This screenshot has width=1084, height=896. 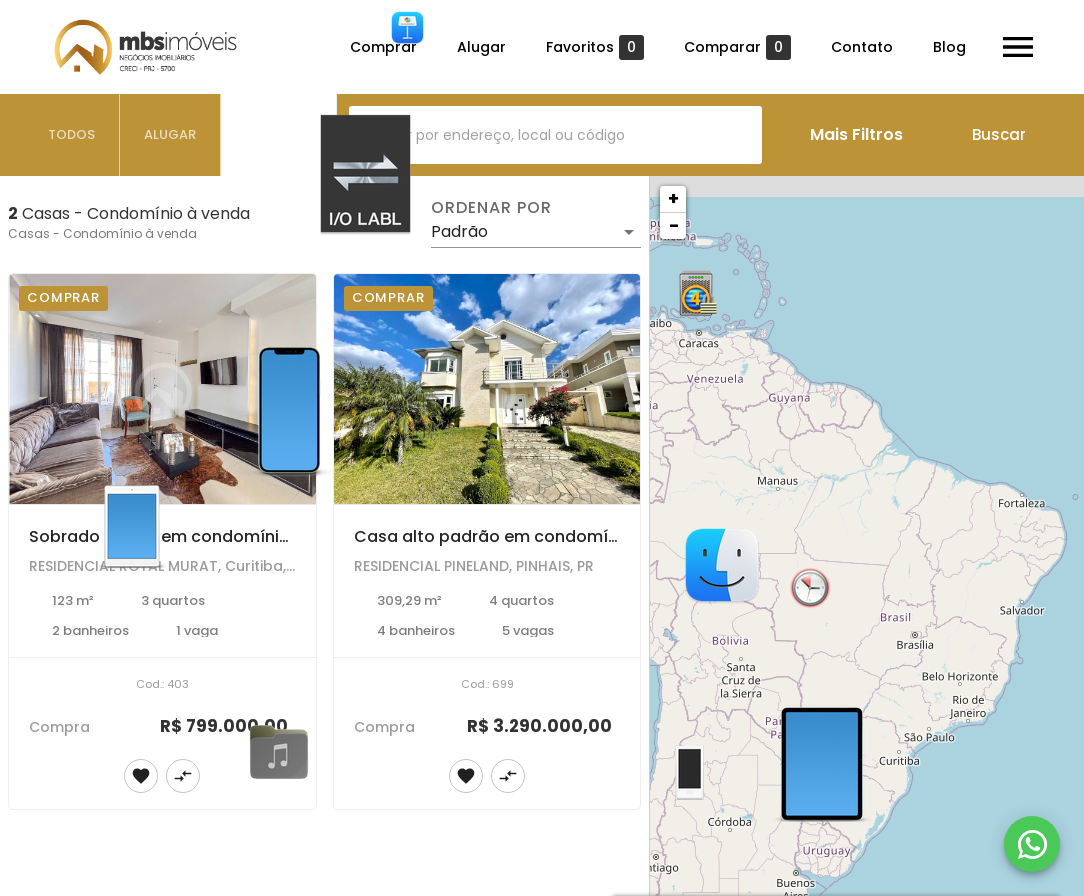 I want to click on indicates an upcoming appointment or event, so click(x=811, y=588).